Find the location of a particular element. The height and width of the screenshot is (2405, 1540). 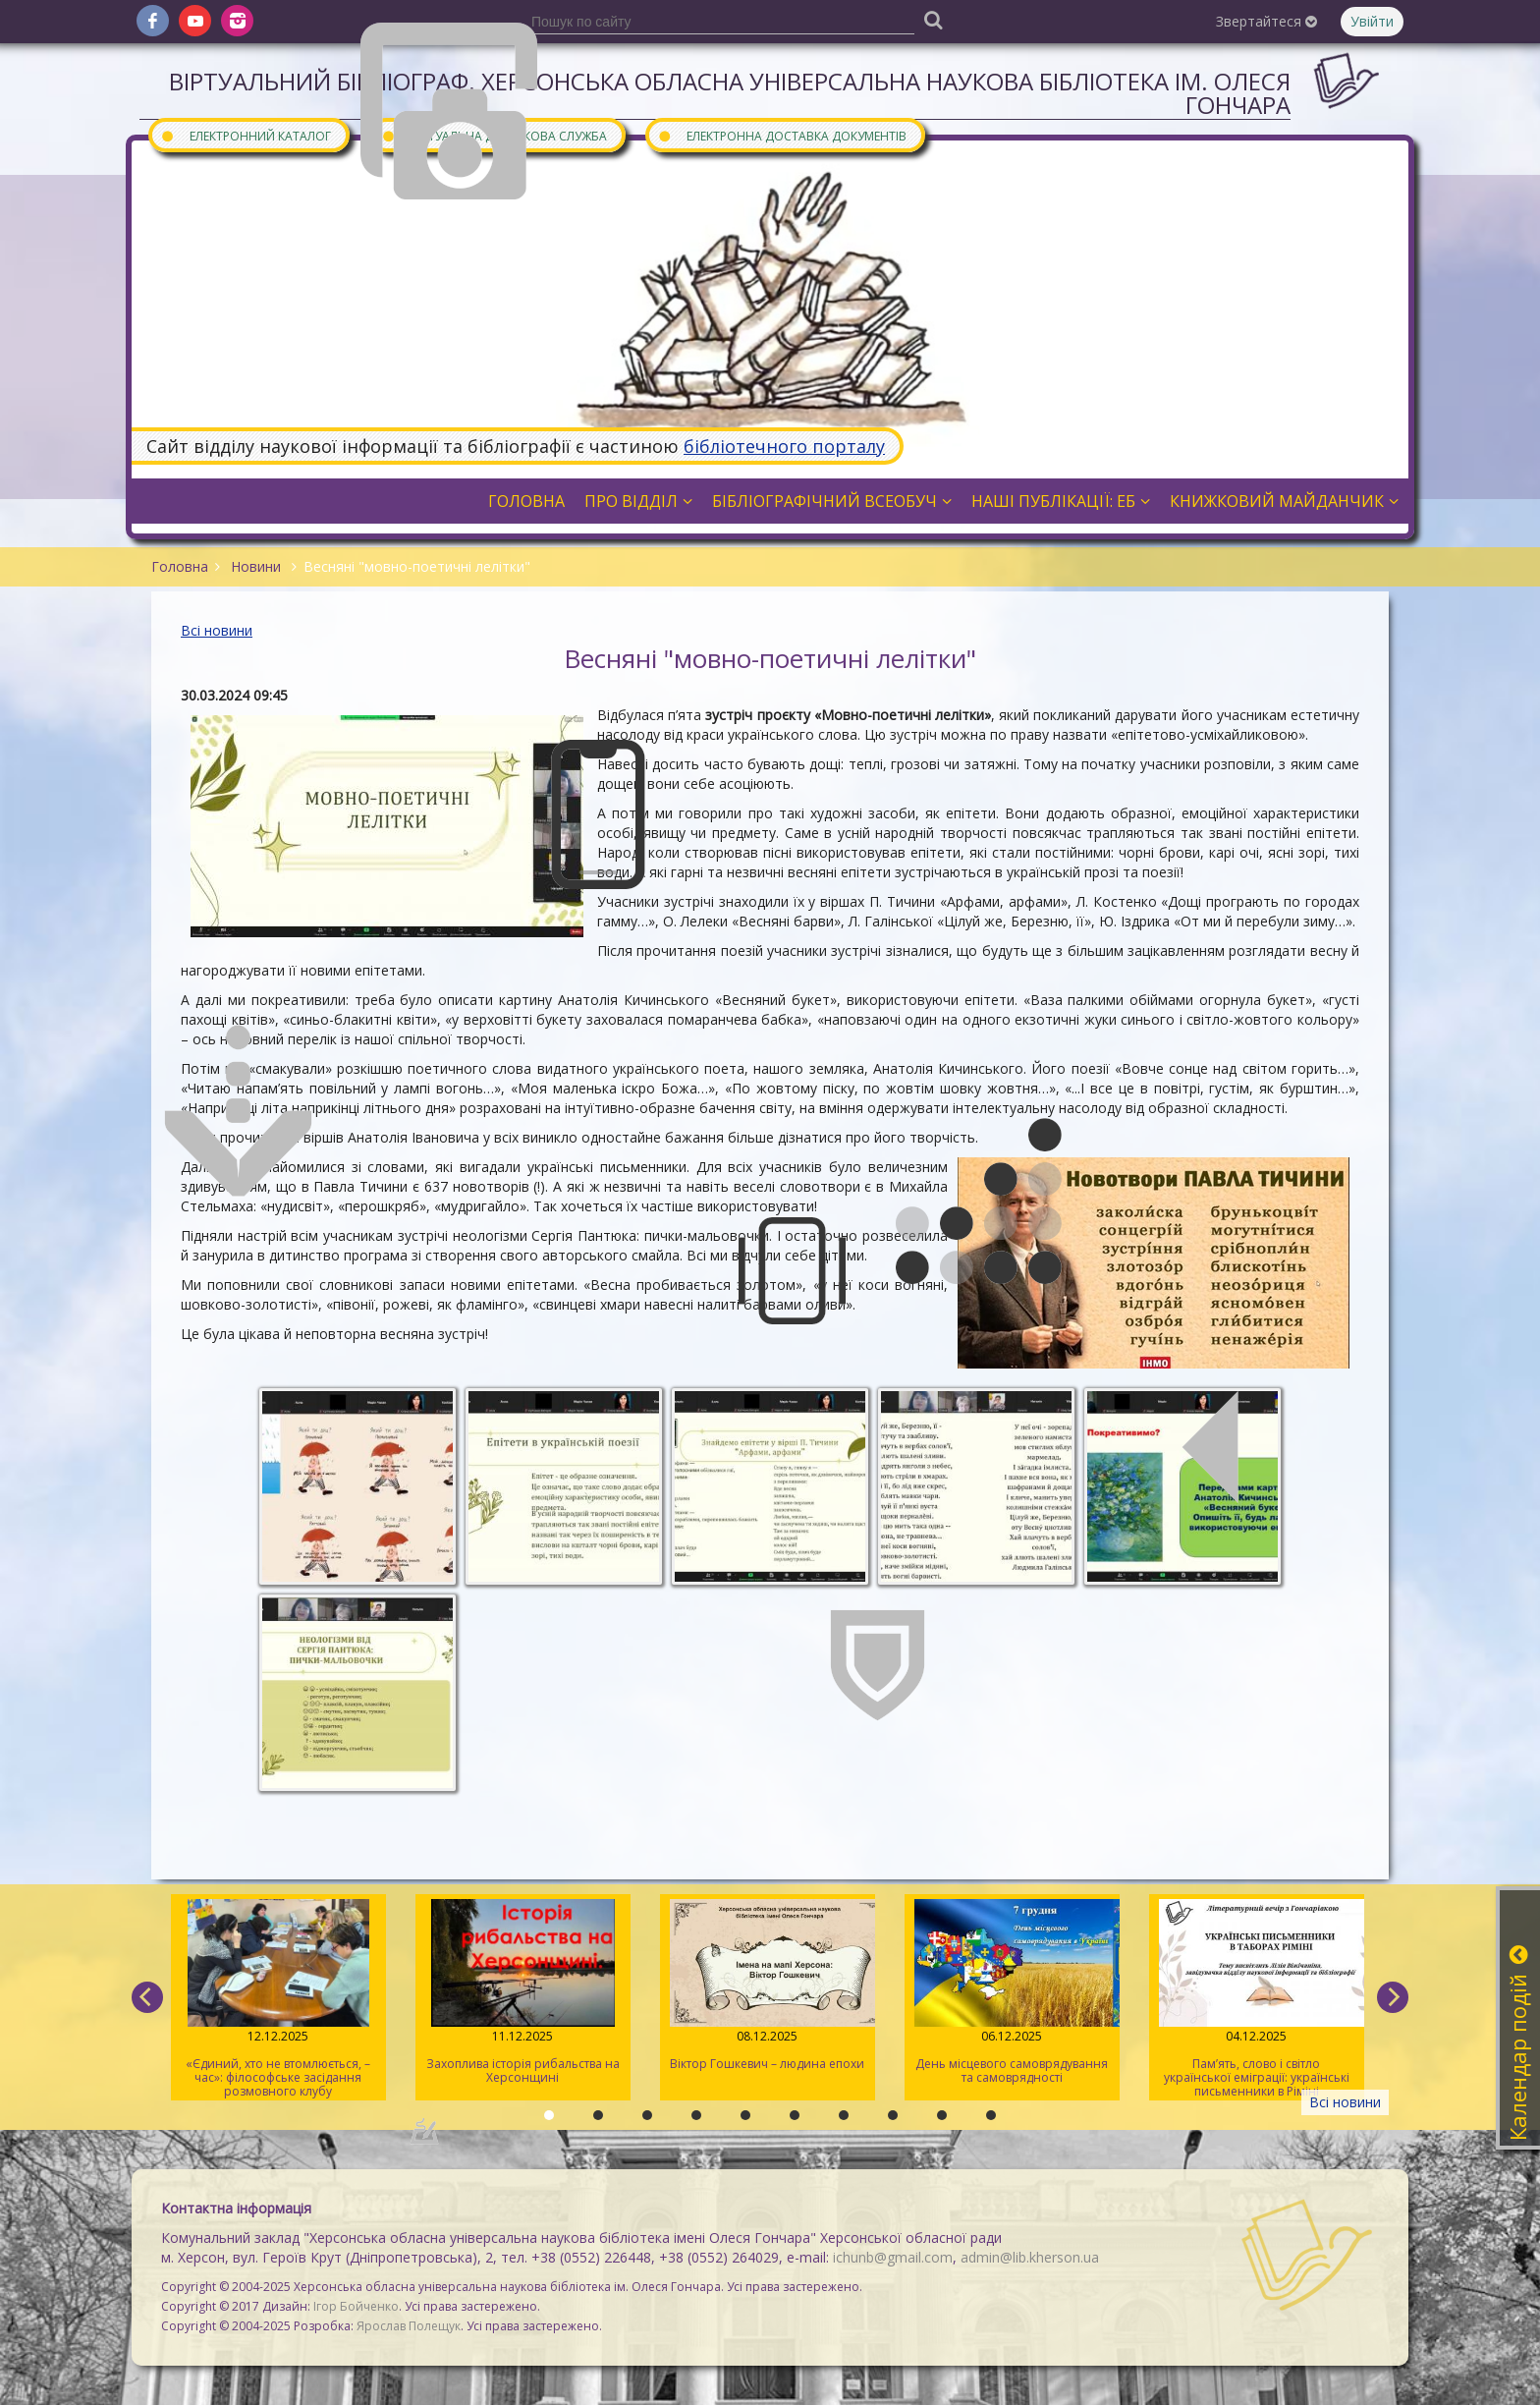

open downloads folder is located at coordinates (238, 1110).